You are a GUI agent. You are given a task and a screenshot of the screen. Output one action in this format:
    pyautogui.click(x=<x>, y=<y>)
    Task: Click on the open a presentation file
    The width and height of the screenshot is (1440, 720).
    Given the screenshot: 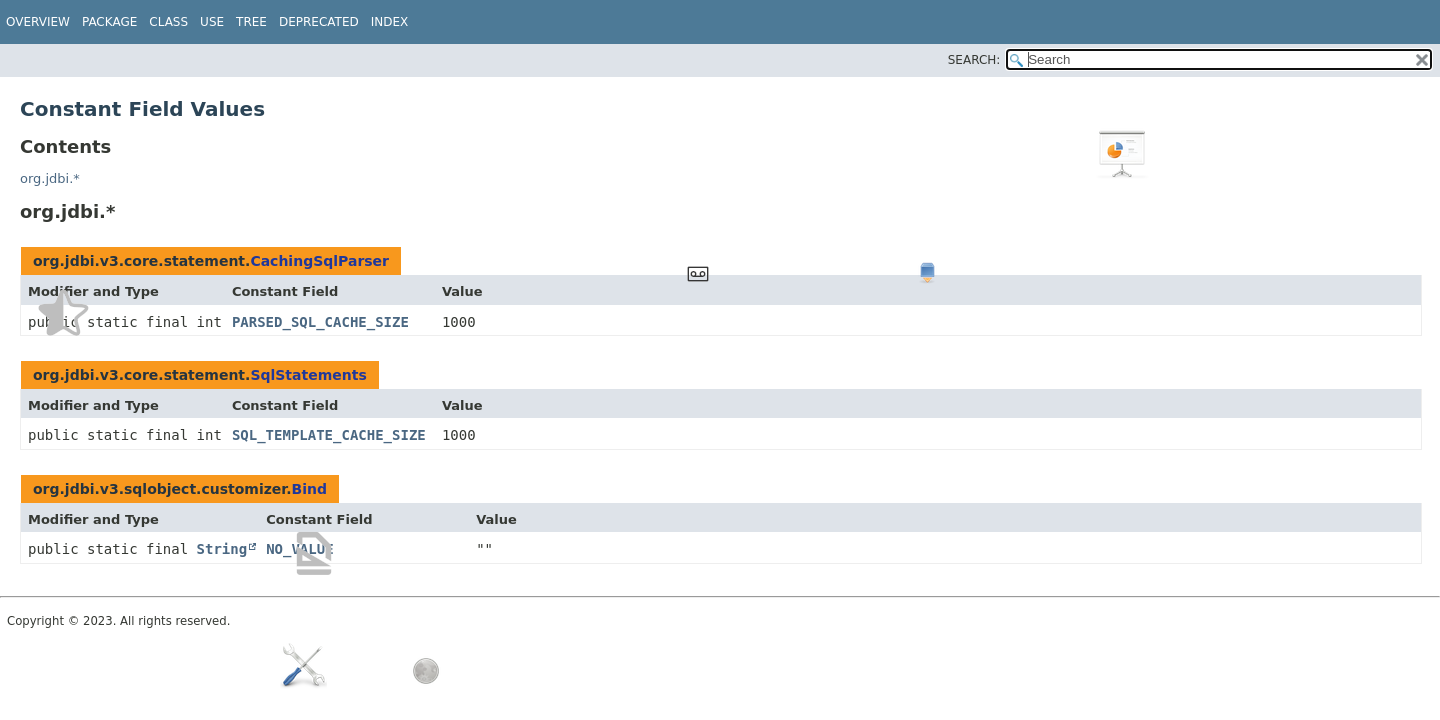 What is the action you would take?
    pyautogui.click(x=1122, y=153)
    